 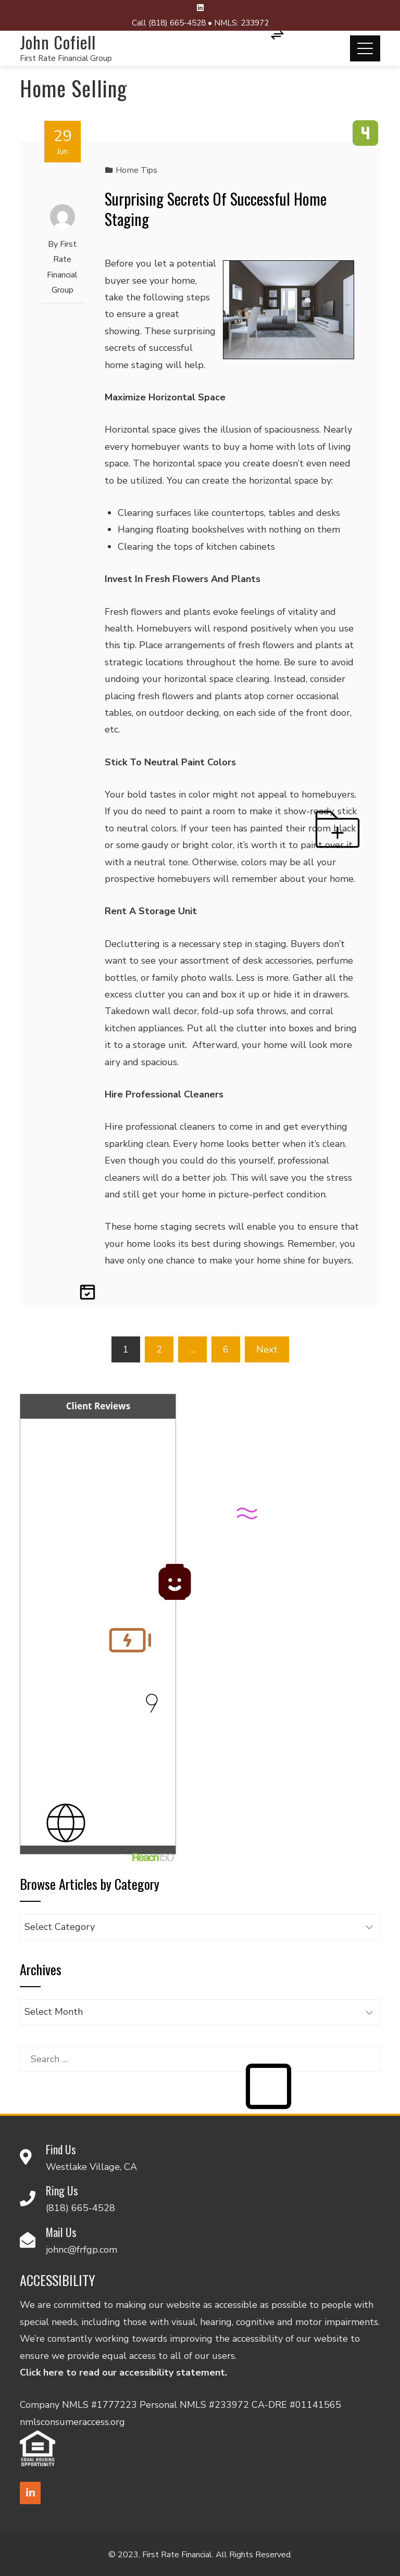 I want to click on access building blocks or modular components, so click(x=174, y=1582).